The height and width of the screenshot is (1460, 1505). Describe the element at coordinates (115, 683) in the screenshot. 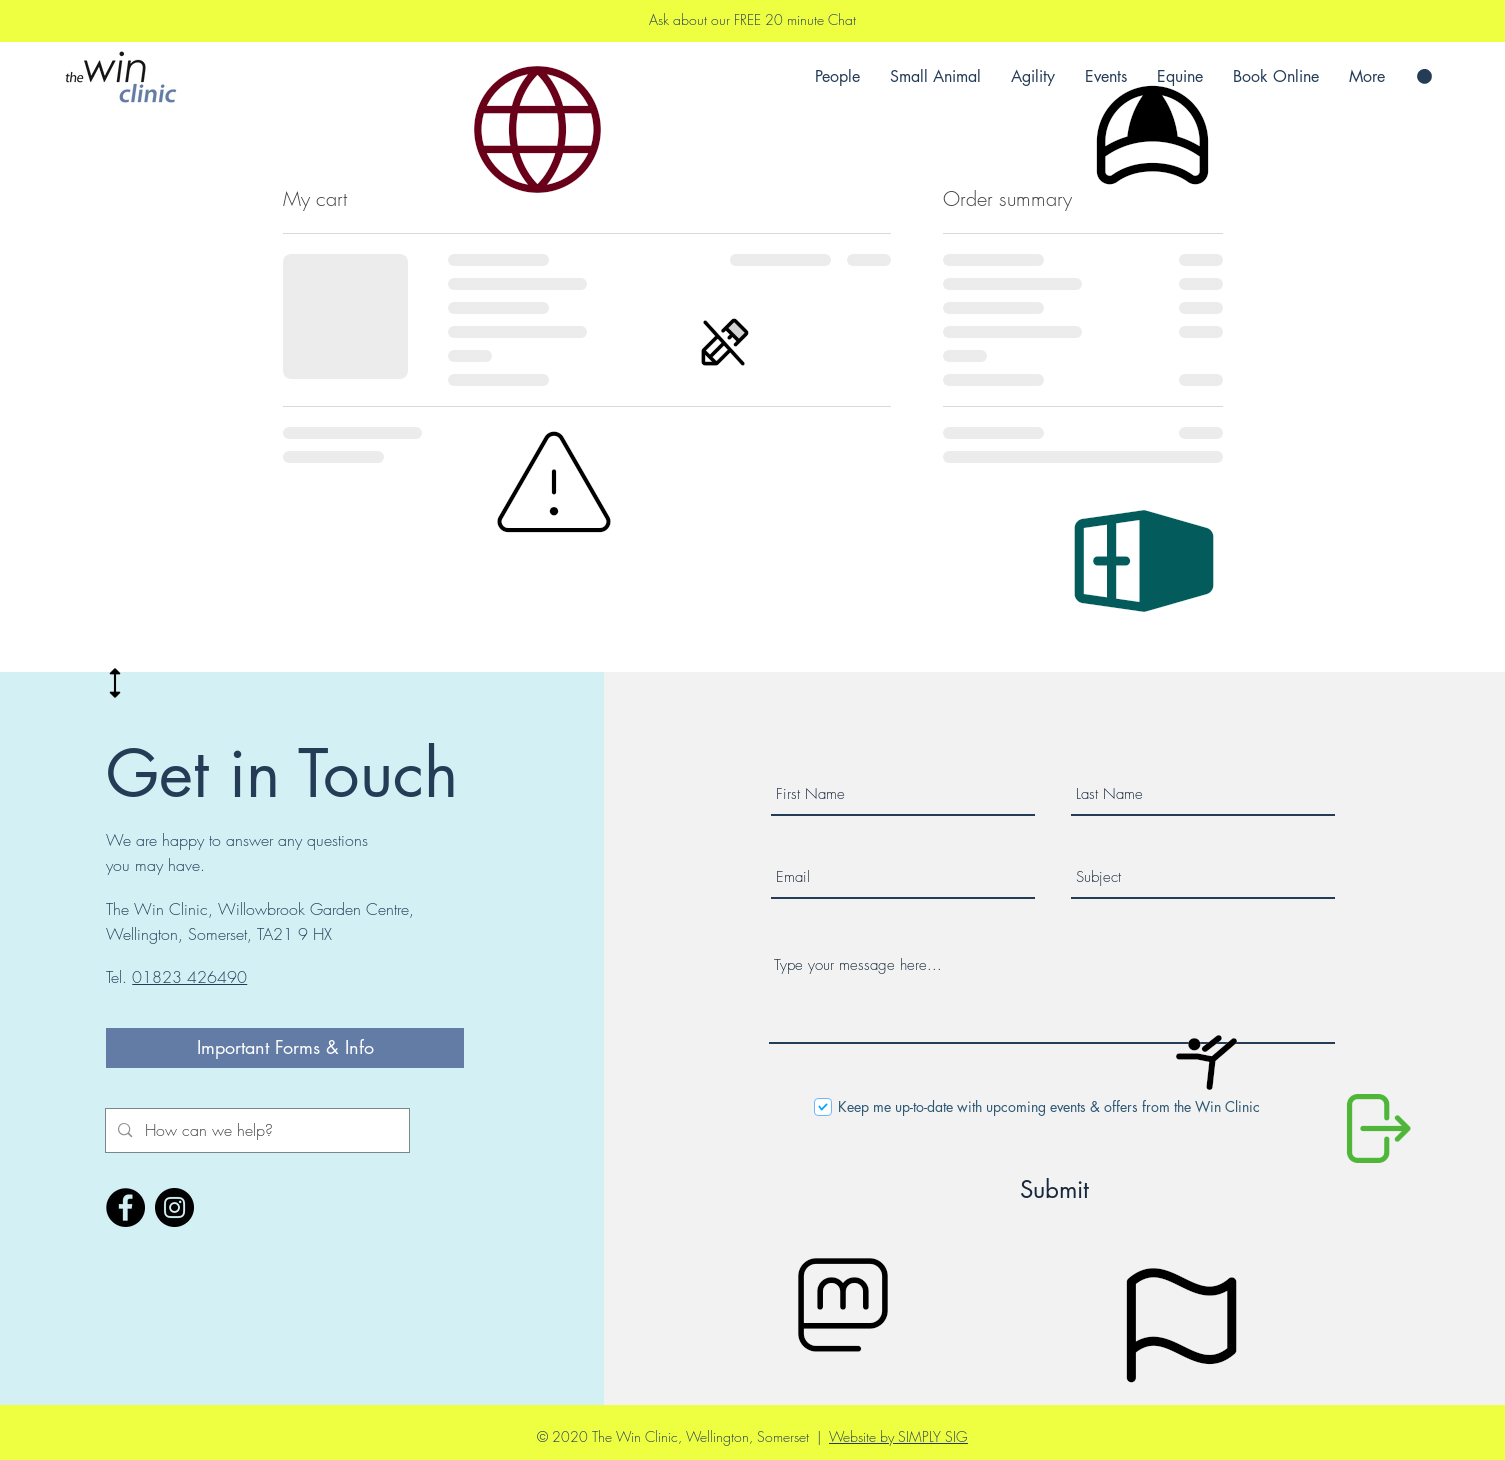

I see `adjust height or vertical size` at that location.